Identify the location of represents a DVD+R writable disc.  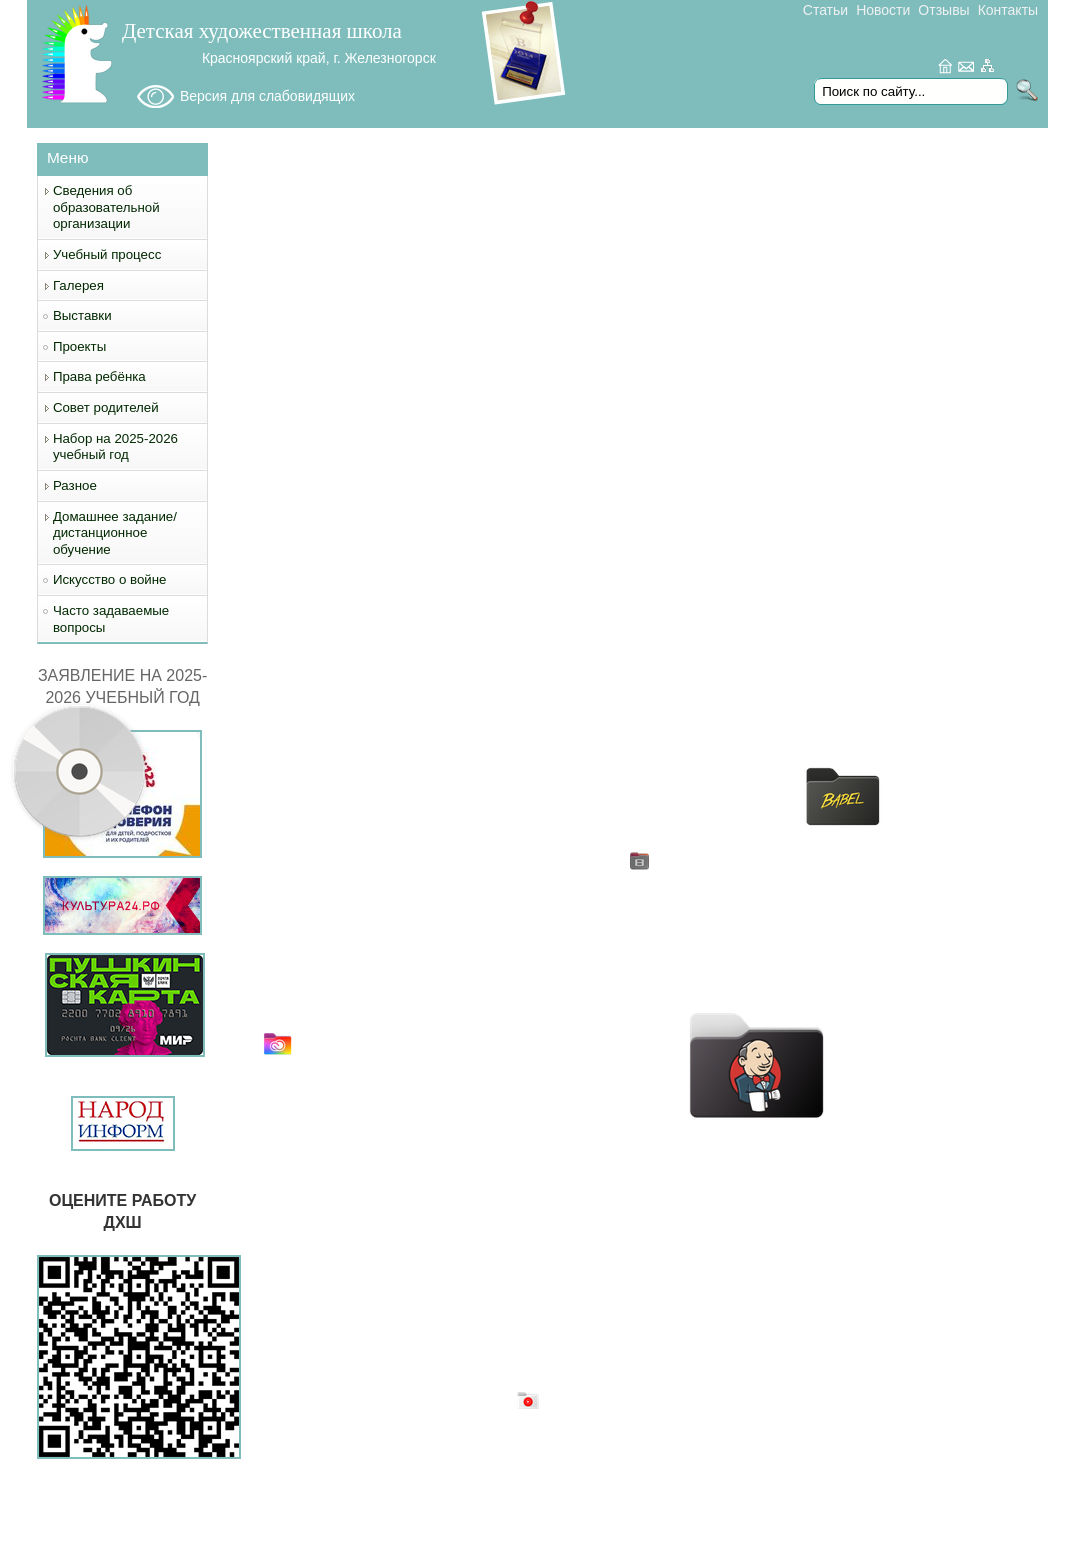
(79, 771).